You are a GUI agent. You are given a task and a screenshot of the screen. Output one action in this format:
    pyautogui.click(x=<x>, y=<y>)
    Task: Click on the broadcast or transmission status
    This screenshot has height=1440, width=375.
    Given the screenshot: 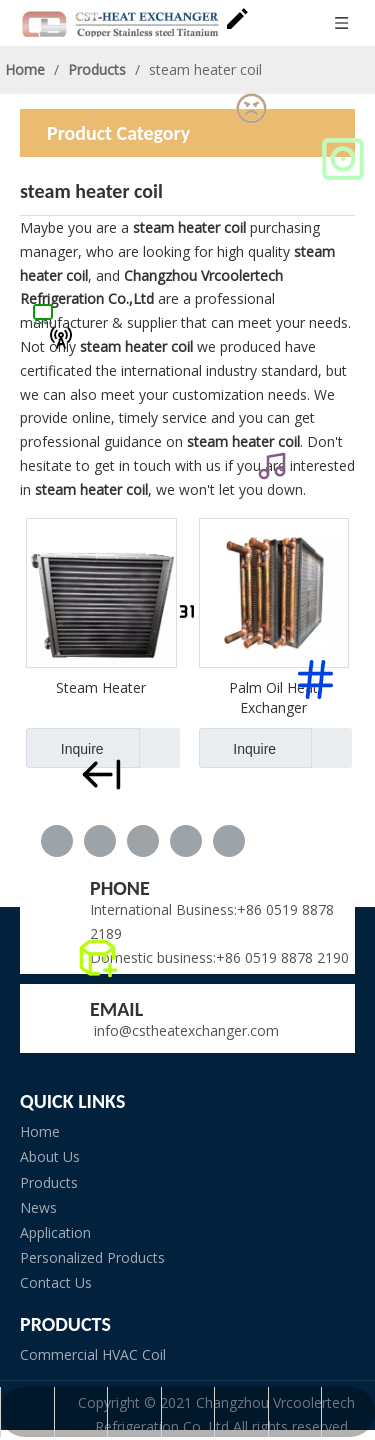 What is the action you would take?
    pyautogui.click(x=61, y=338)
    